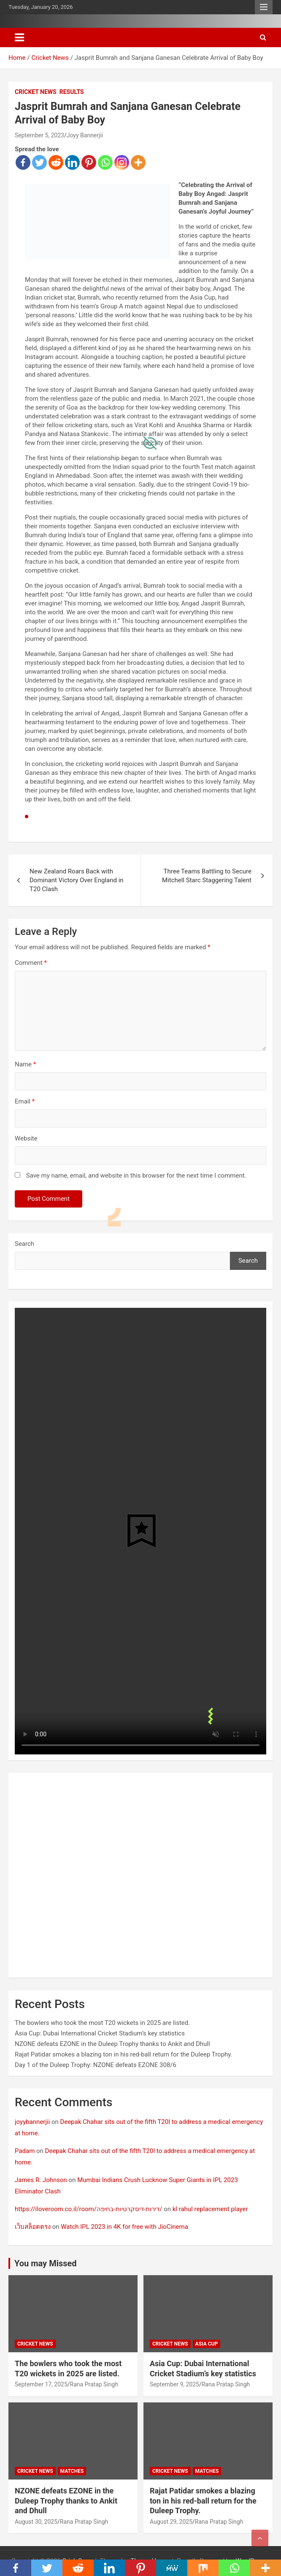  I want to click on embark studios logo, so click(114, 1217).